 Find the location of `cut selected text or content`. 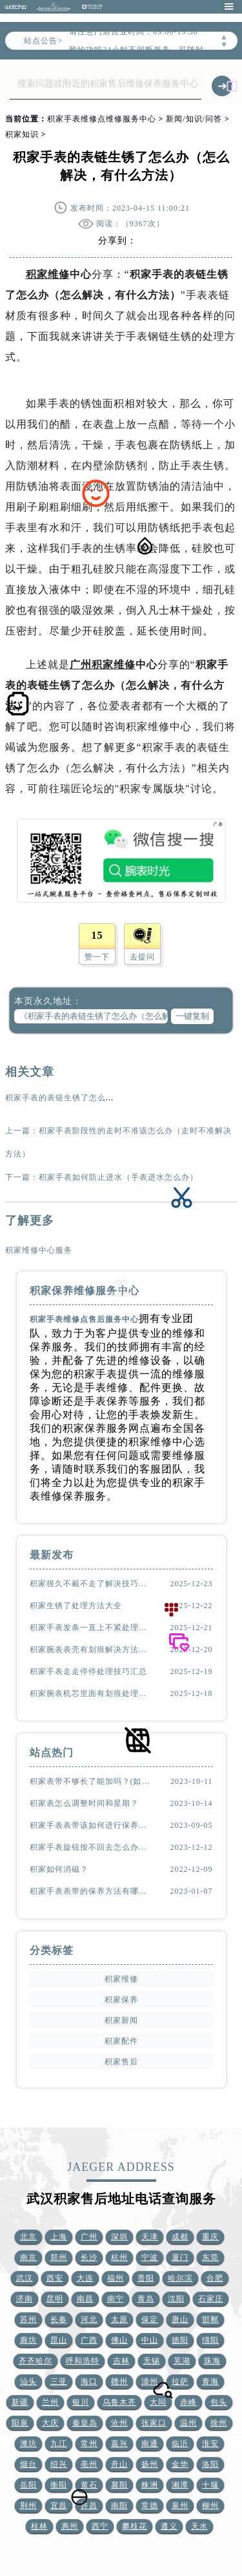

cut selected text or content is located at coordinates (181, 1197).